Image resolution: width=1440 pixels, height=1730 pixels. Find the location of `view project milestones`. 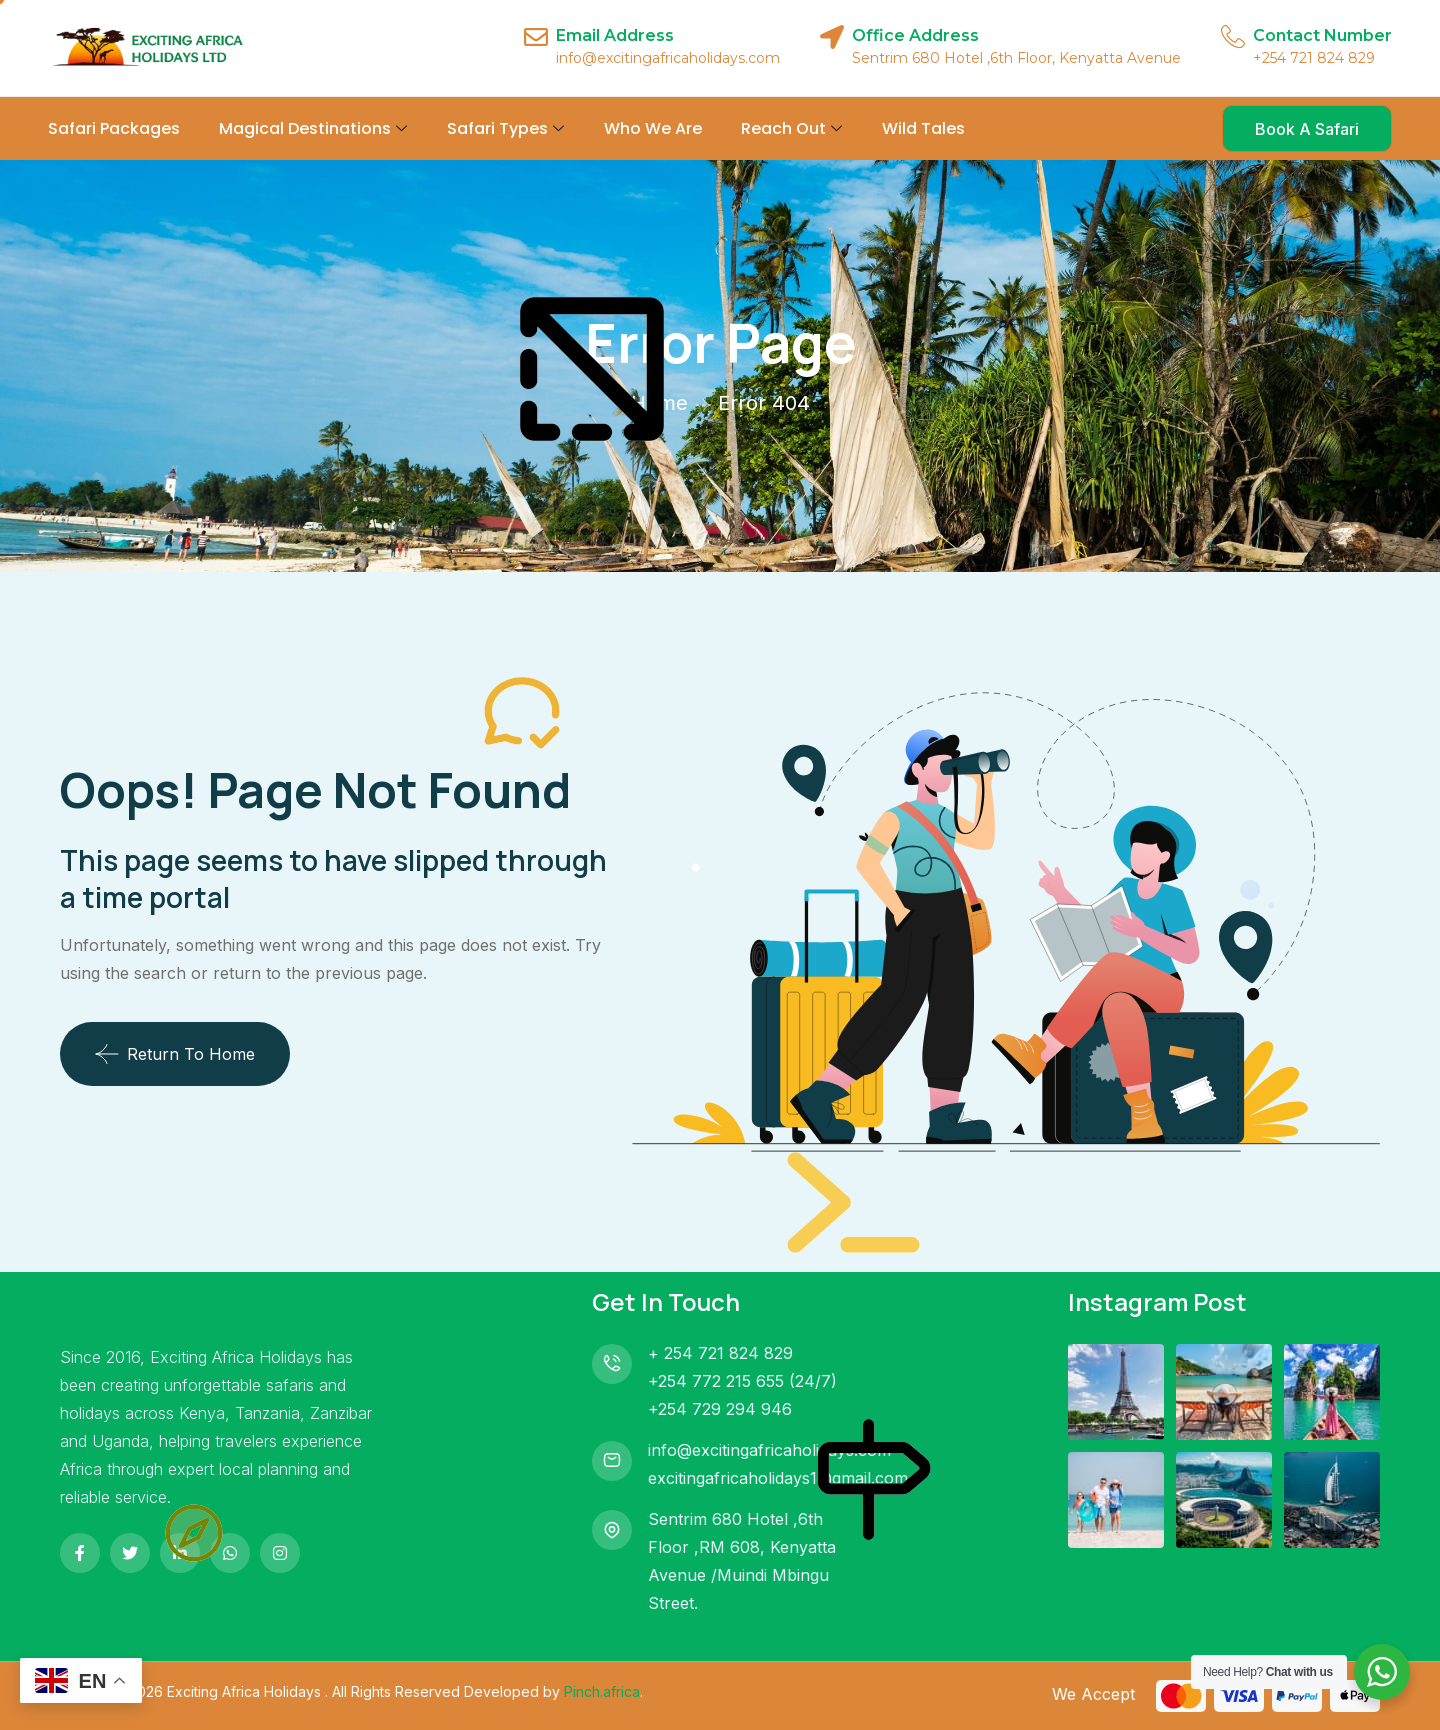

view project milestones is located at coordinates (870, 1479).